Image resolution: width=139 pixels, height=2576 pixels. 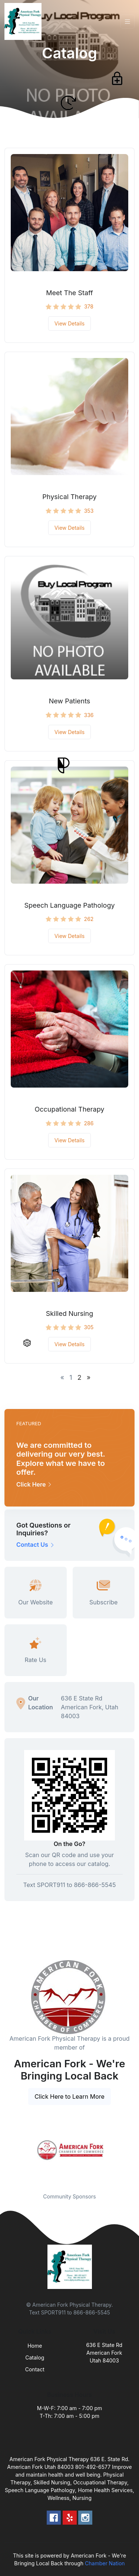 I want to click on indicates enhanced or additional security protection, so click(x=117, y=79).